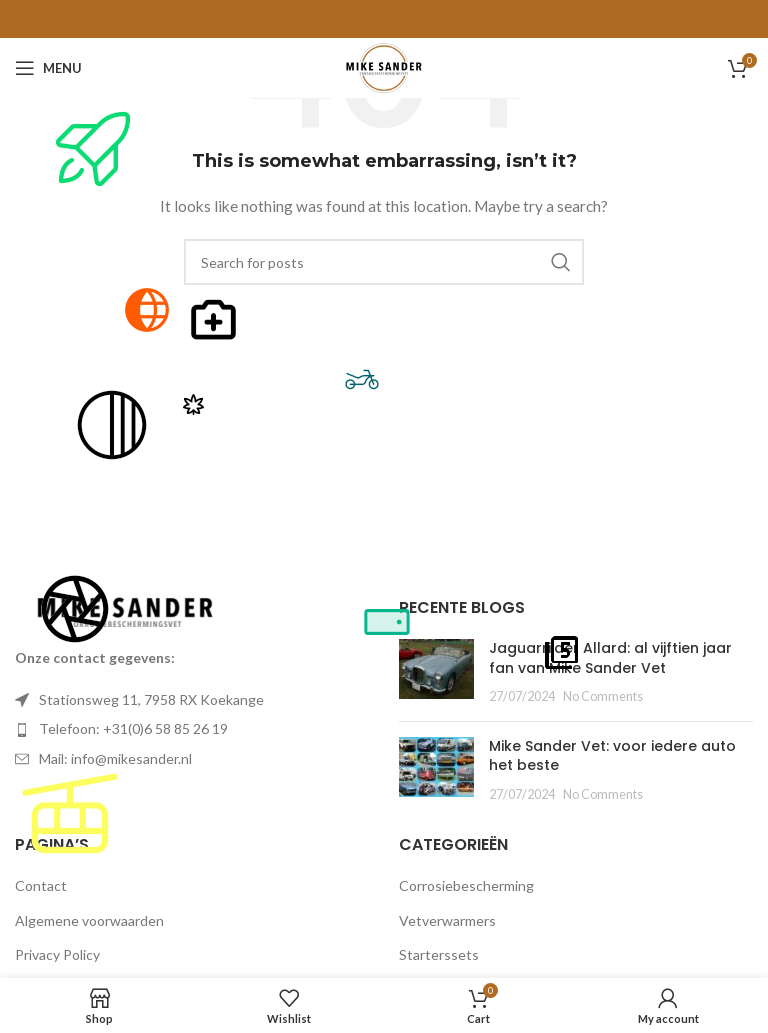 This screenshot has width=768, height=1033. Describe the element at coordinates (213, 320) in the screenshot. I see `add a new photo` at that location.